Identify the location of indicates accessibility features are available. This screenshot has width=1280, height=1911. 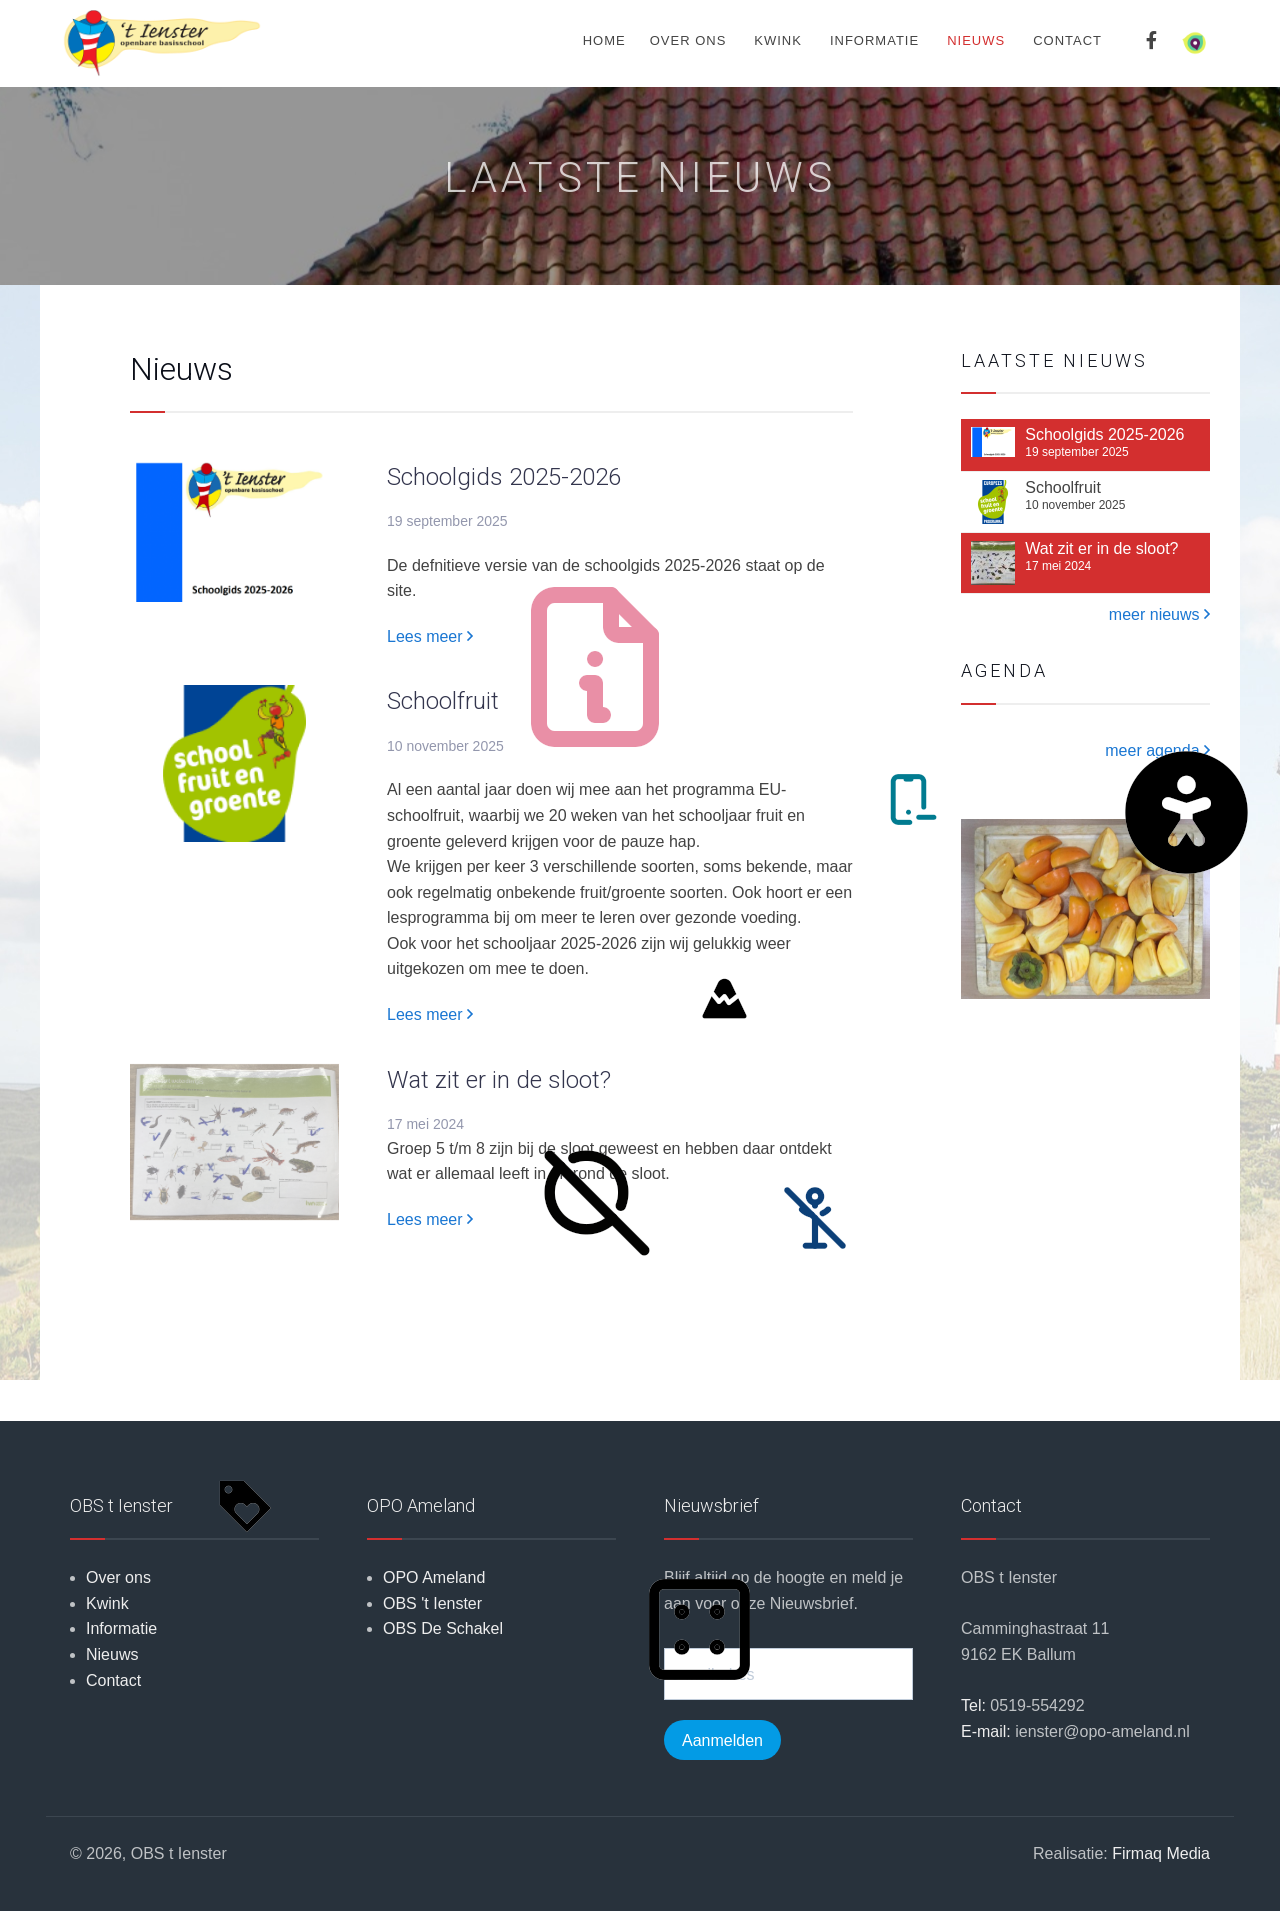
(1186, 812).